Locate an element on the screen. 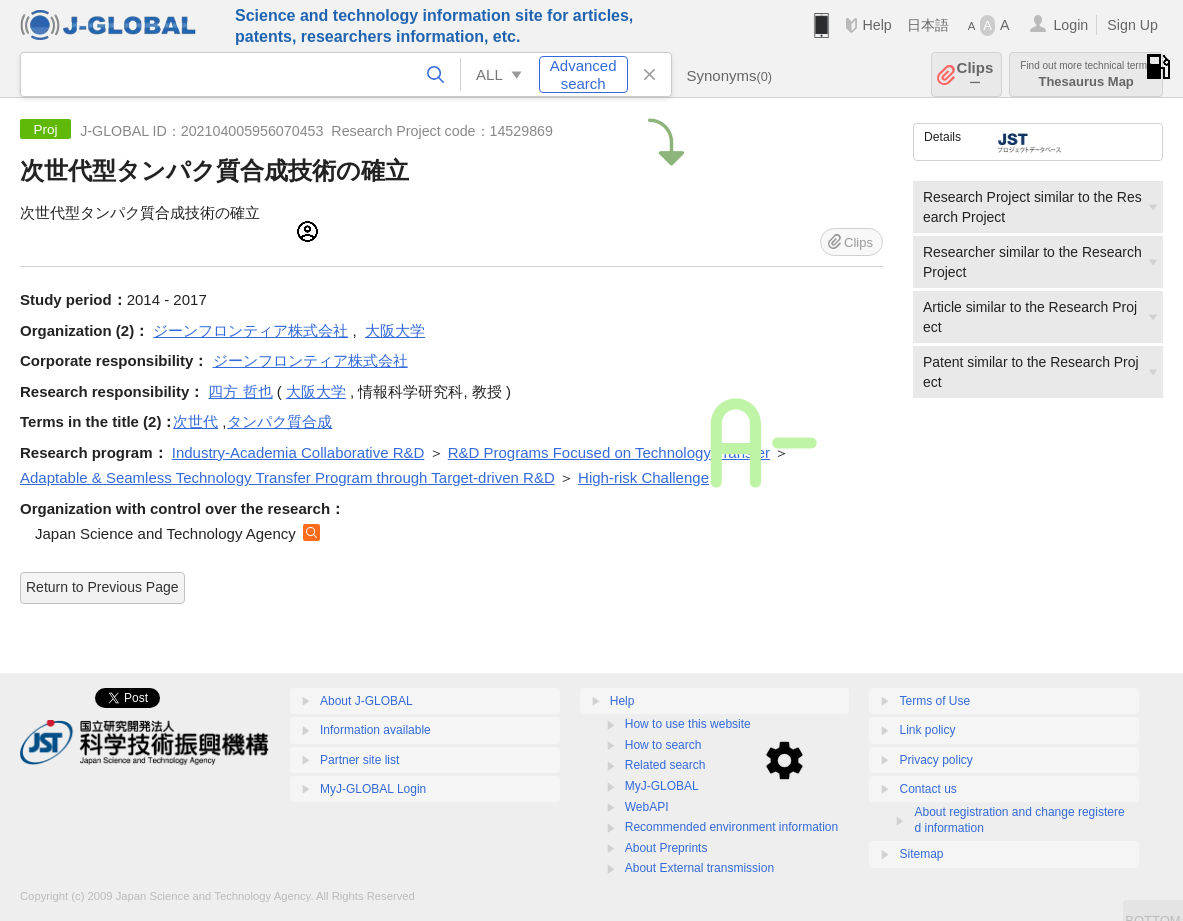 Image resolution: width=1183 pixels, height=921 pixels. access app or system settings is located at coordinates (784, 760).